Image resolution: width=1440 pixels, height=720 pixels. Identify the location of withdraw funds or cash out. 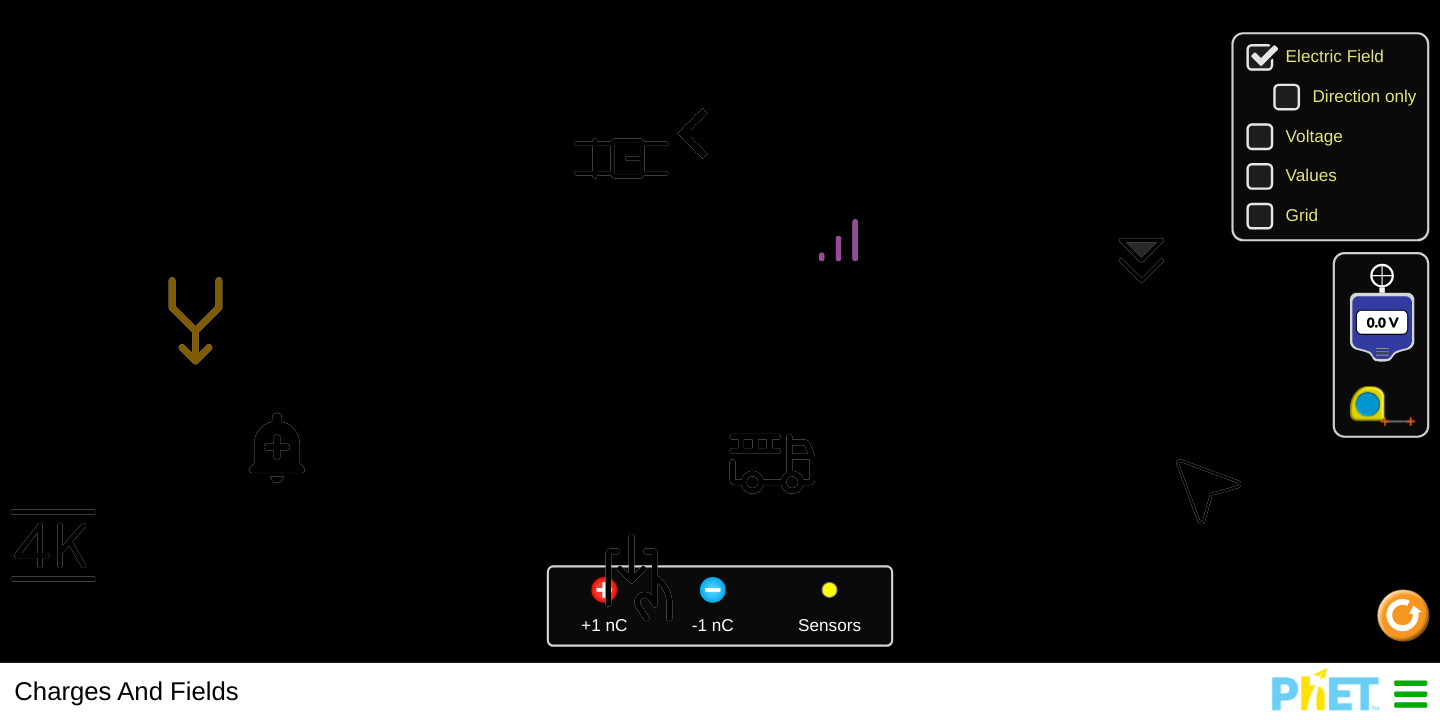
(634, 577).